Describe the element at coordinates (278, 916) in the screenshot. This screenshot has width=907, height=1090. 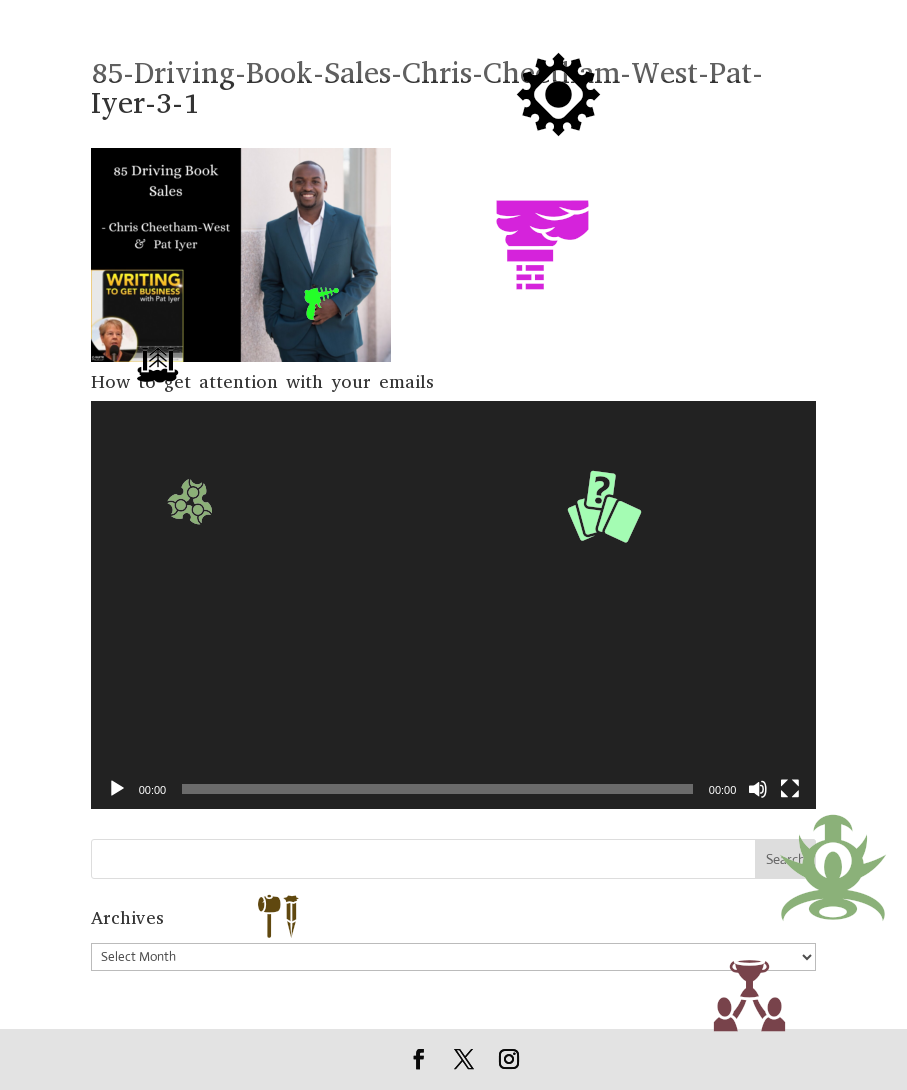
I see `craft or equip stake and hammer weapons` at that location.